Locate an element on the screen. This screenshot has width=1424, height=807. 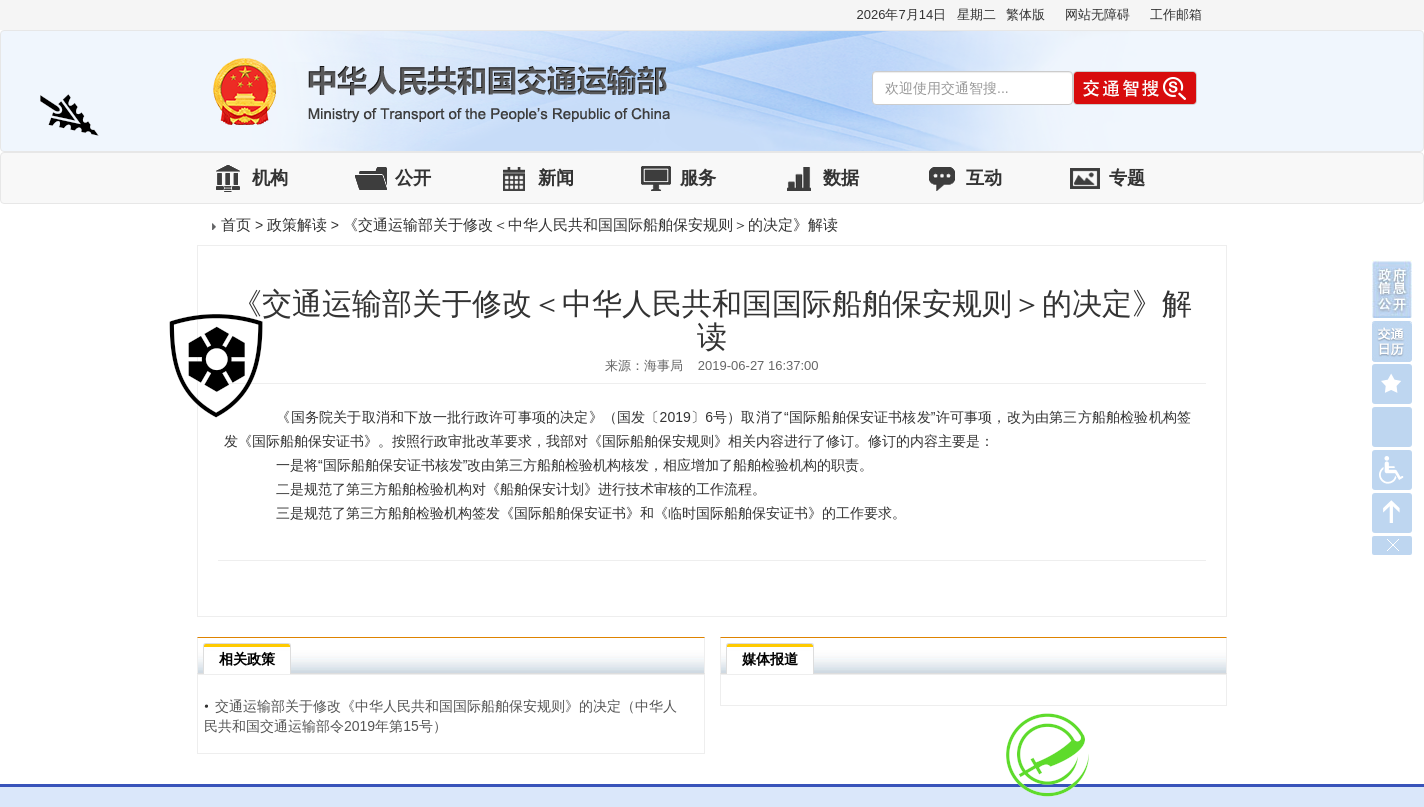
activate spin attack or special sword ability is located at coordinates (1047, 755).